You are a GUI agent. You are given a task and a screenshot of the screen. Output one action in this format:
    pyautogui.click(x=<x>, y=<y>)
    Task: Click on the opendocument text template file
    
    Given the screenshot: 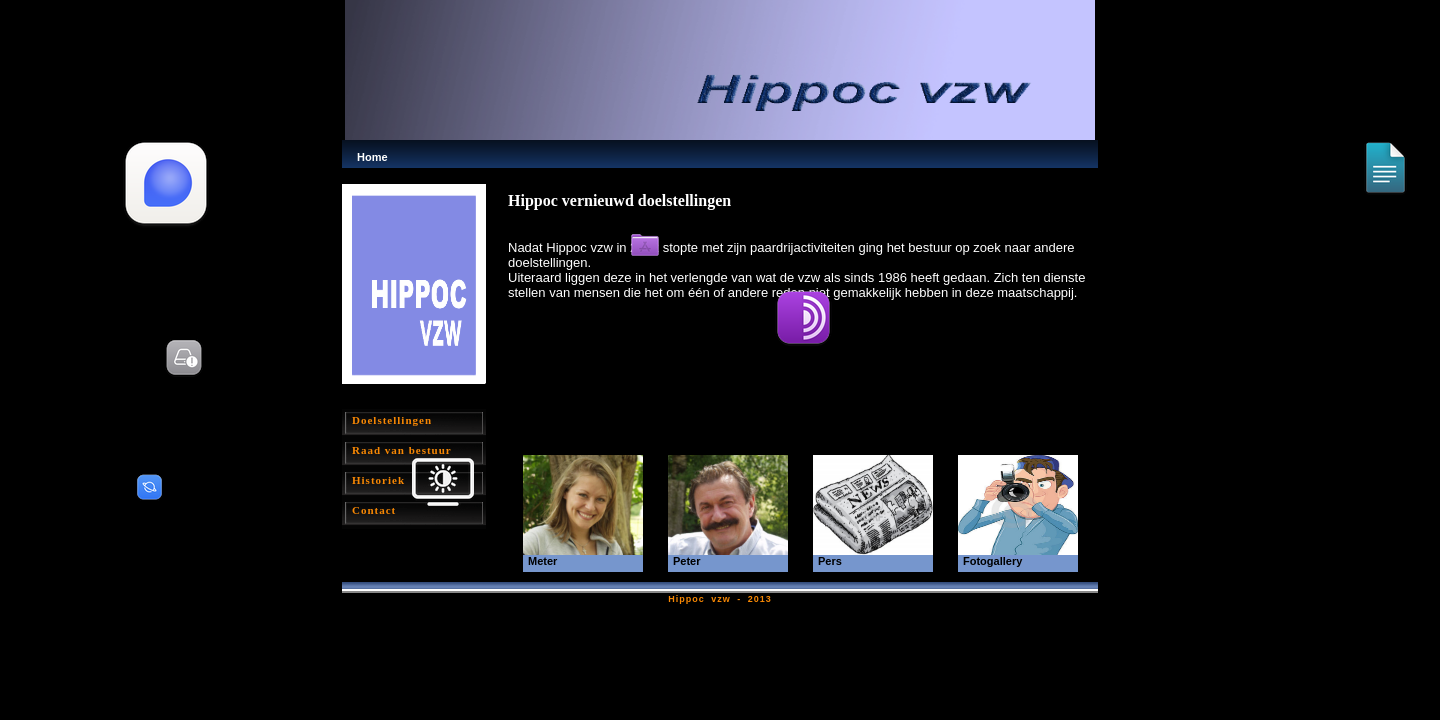 What is the action you would take?
    pyautogui.click(x=1385, y=168)
    